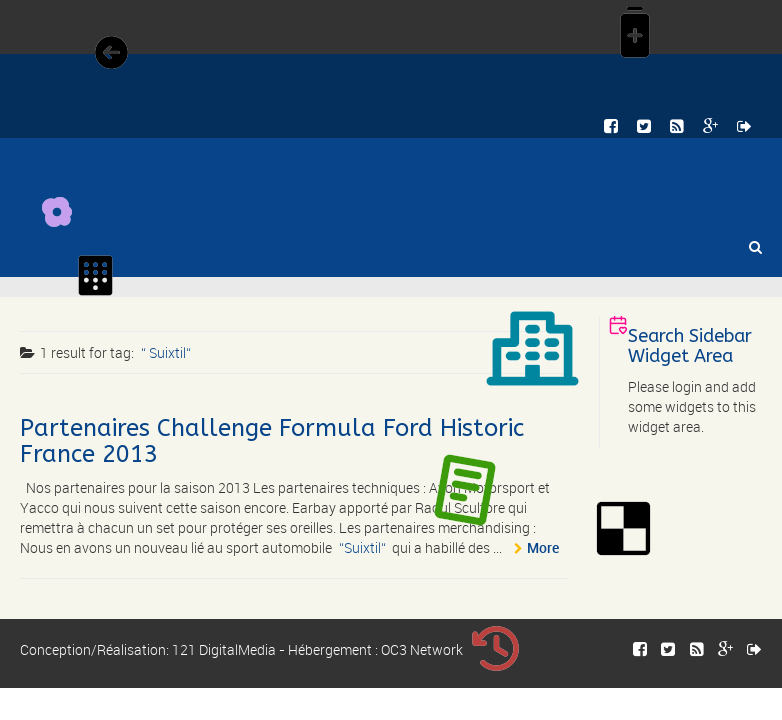  I want to click on go back to the previous screen, so click(111, 52).